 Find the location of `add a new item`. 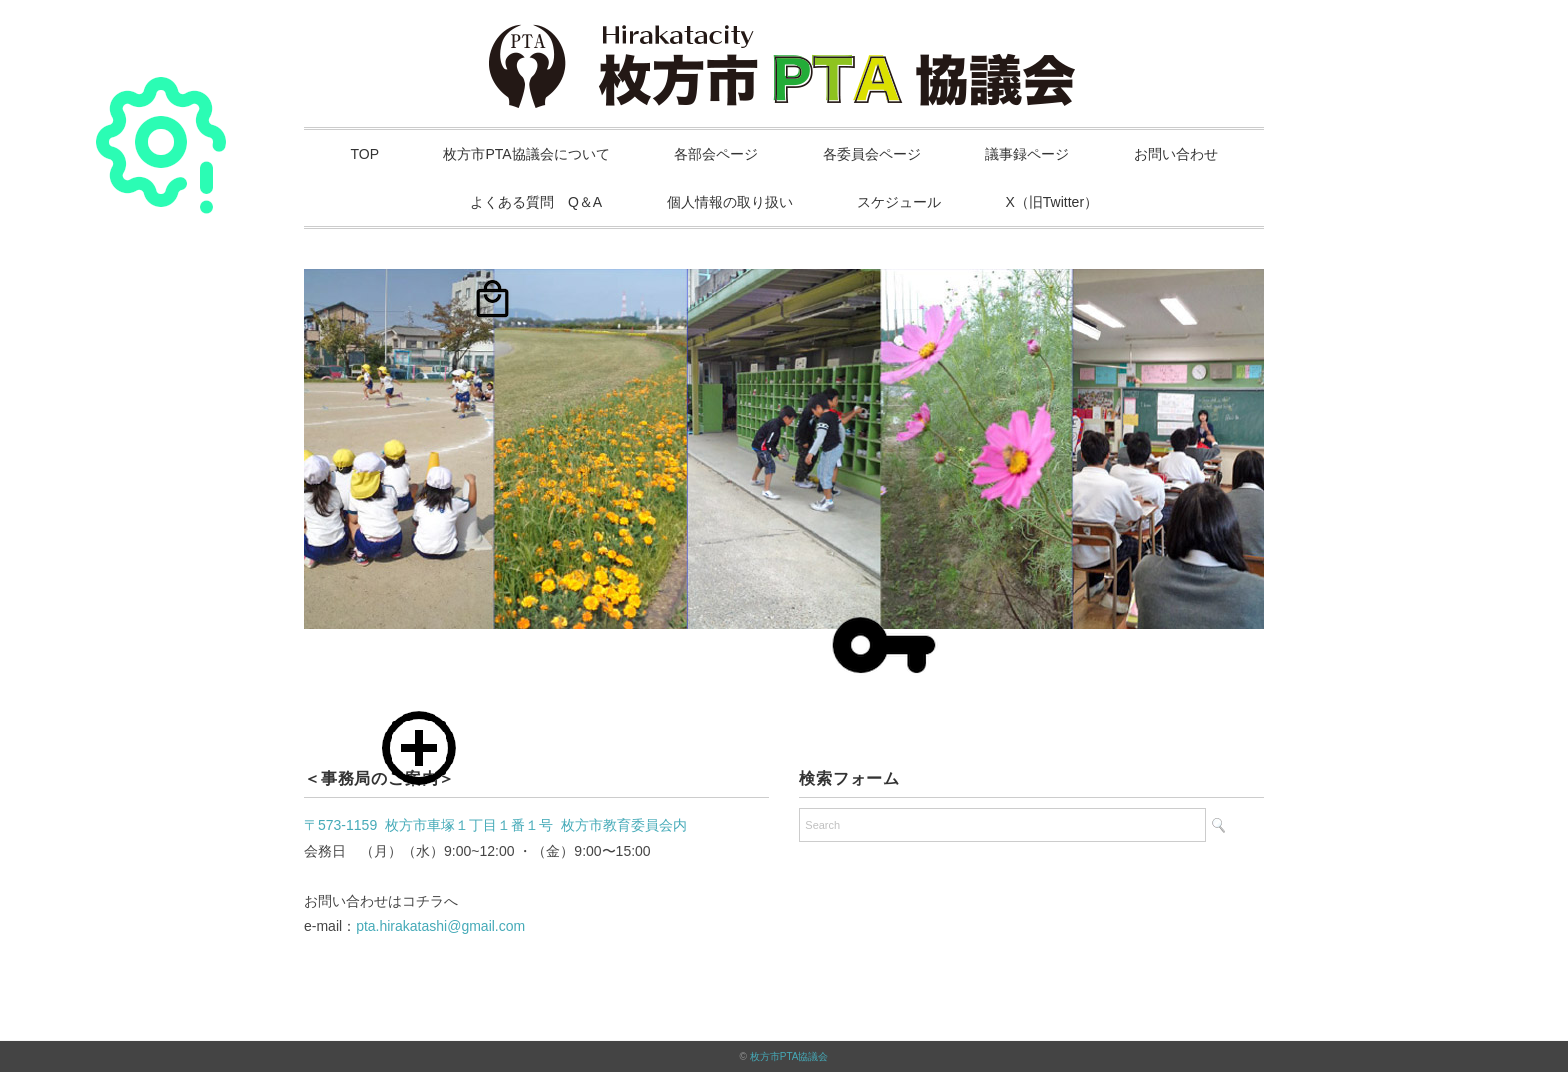

add a new item is located at coordinates (419, 748).